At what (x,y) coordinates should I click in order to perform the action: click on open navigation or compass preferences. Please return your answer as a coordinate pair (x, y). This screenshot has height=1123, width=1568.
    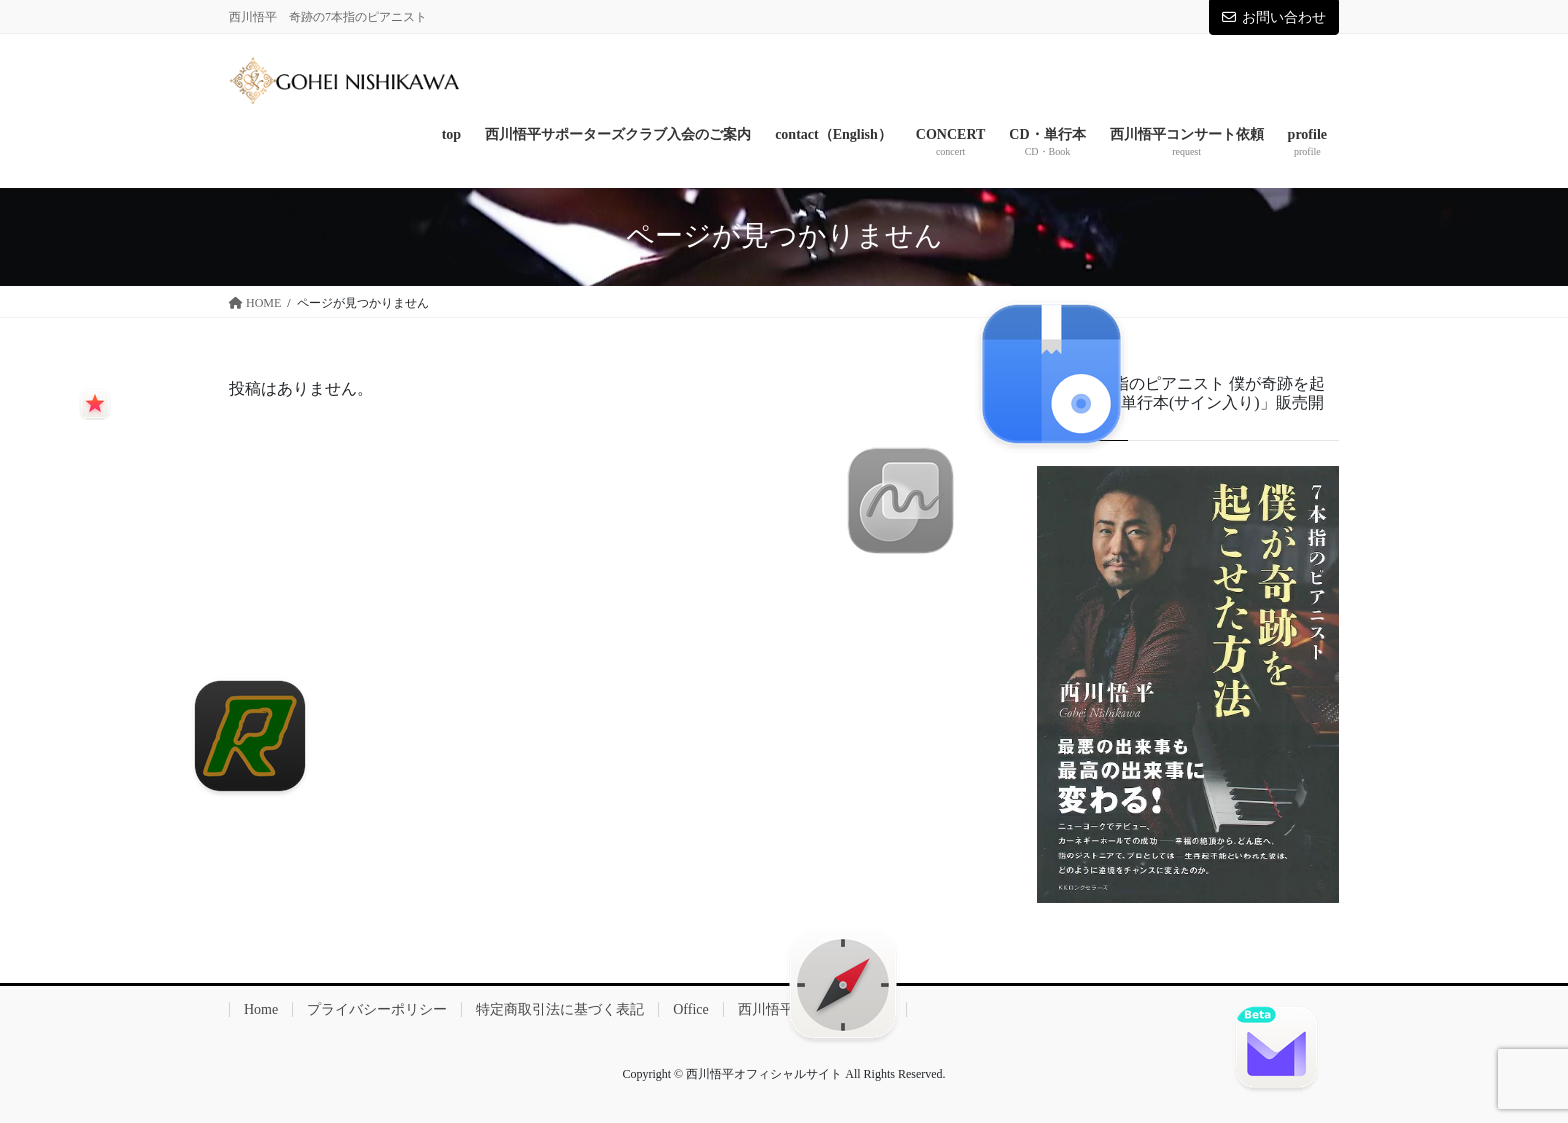
    Looking at the image, I should click on (843, 985).